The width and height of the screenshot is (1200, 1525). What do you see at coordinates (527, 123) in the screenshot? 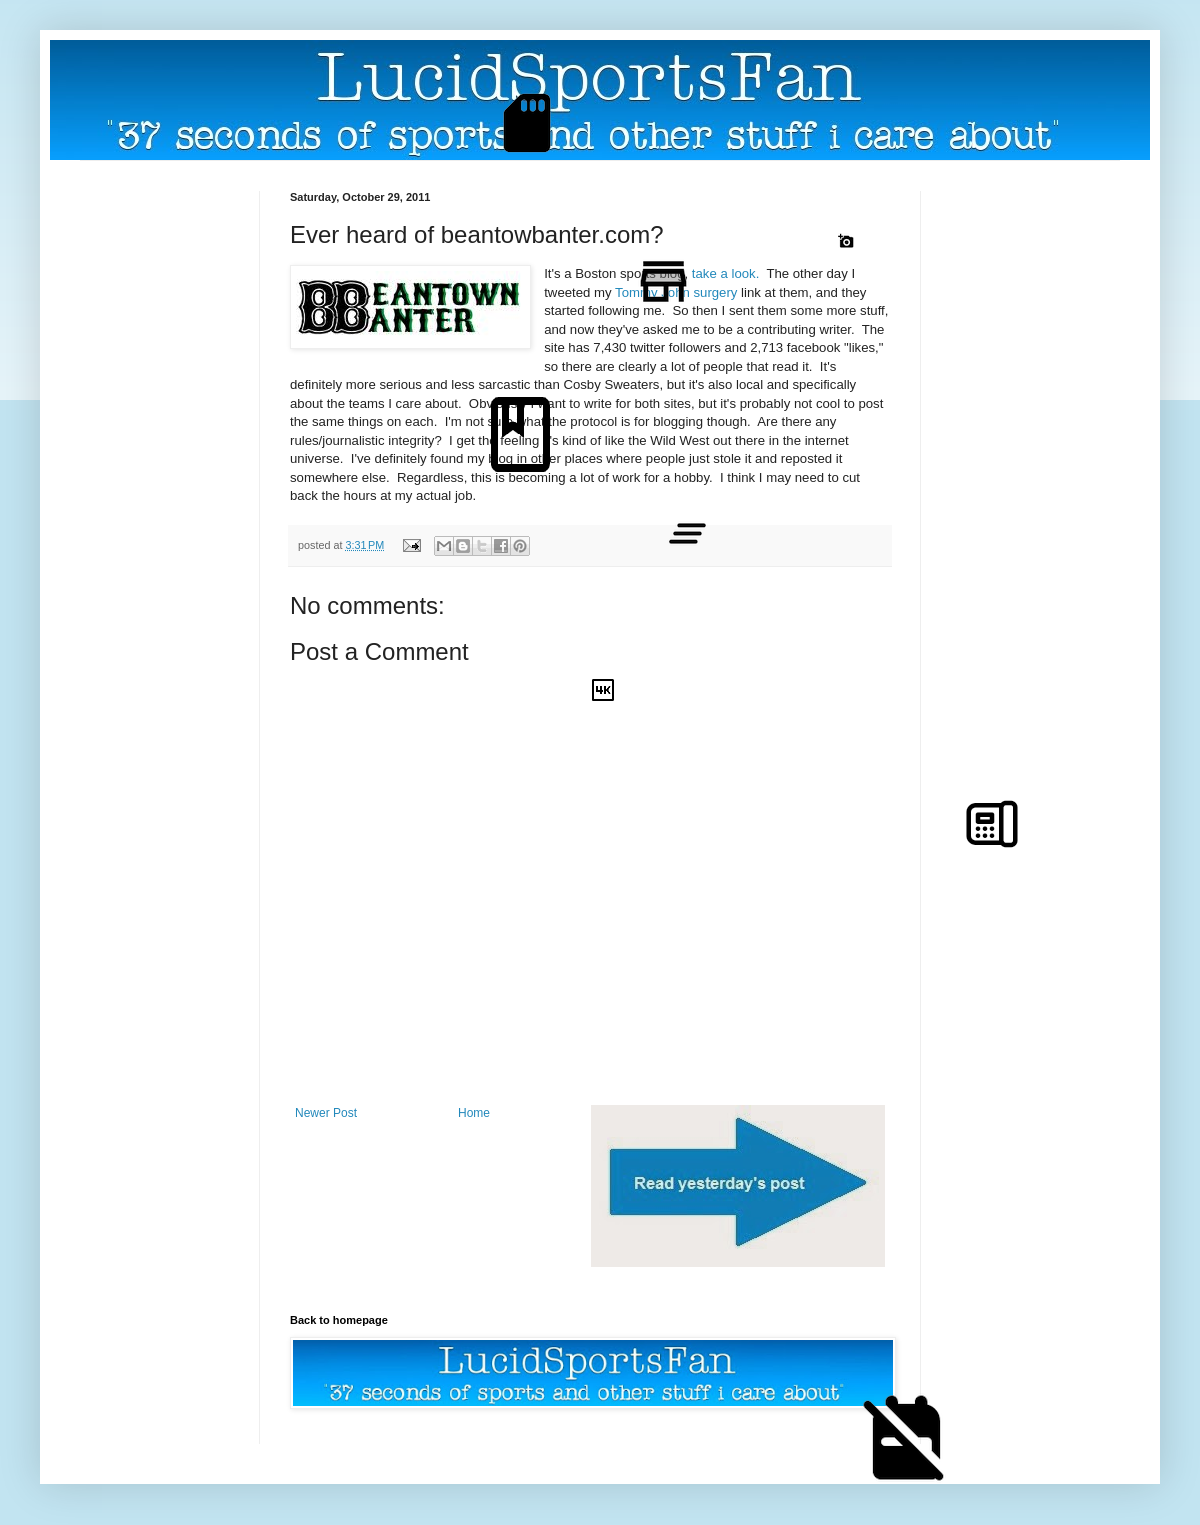
I see `access external storage or sd card` at bounding box center [527, 123].